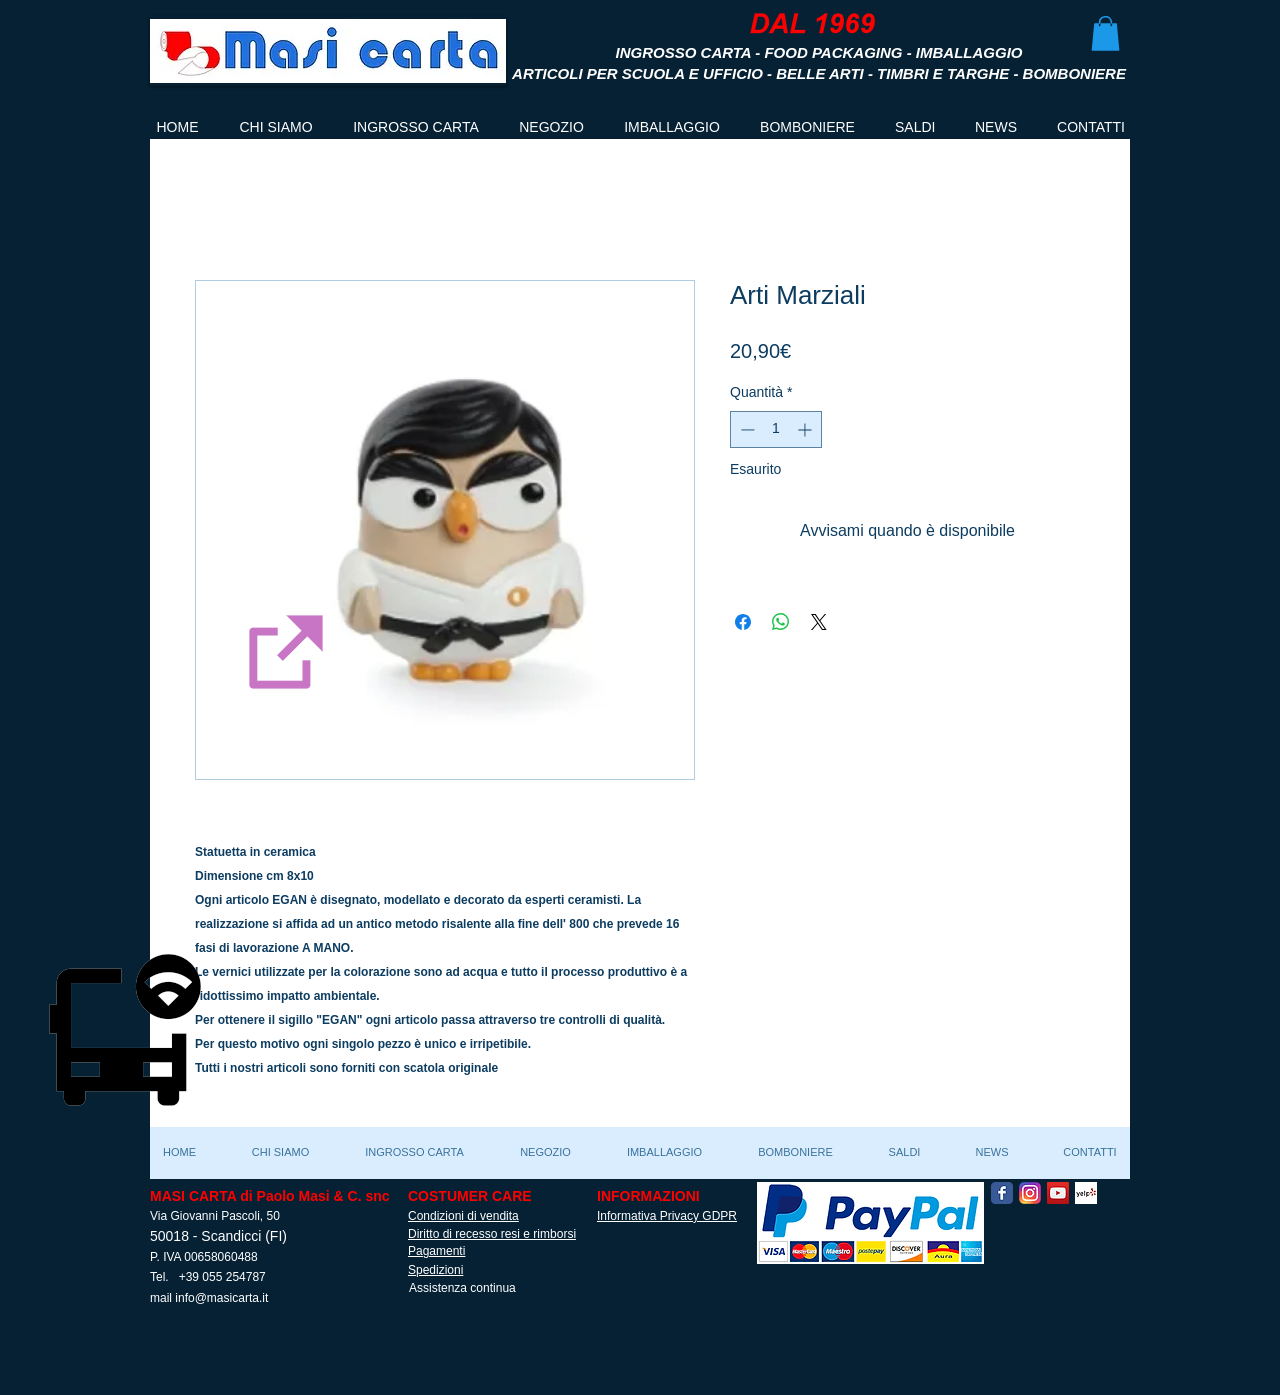  What do you see at coordinates (286, 652) in the screenshot?
I see `open link in a new tab or window` at bounding box center [286, 652].